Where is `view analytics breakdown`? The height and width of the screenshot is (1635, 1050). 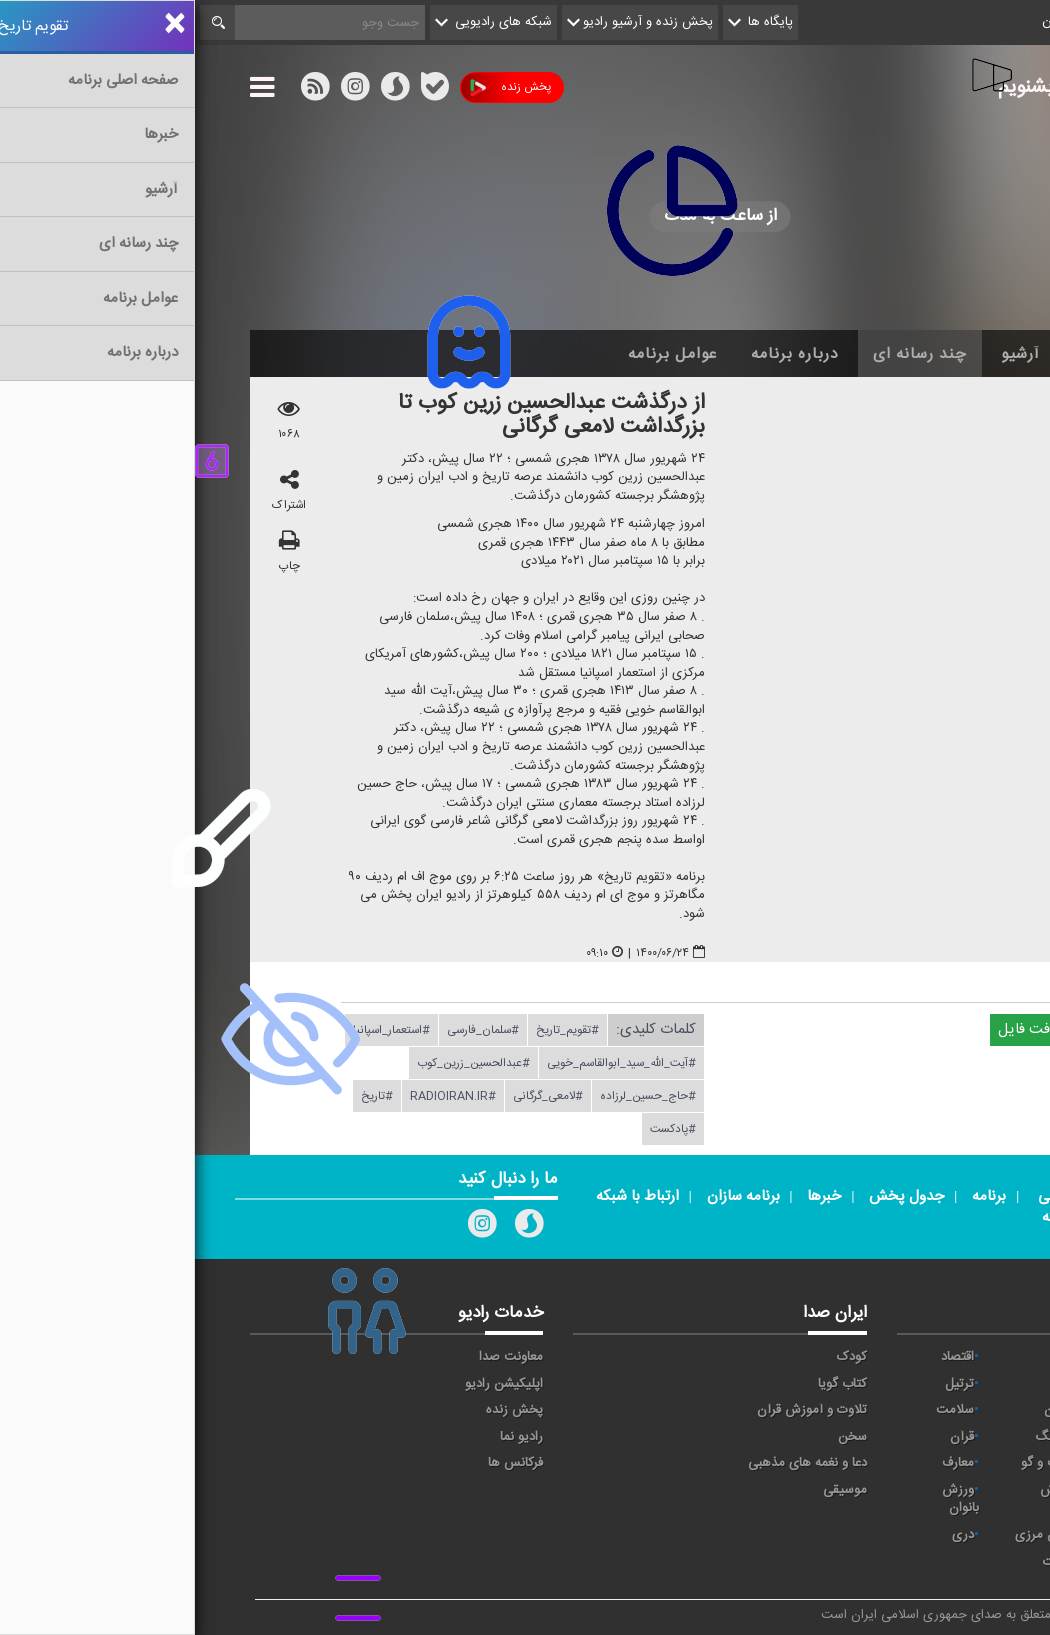 view analytics breakdown is located at coordinates (672, 210).